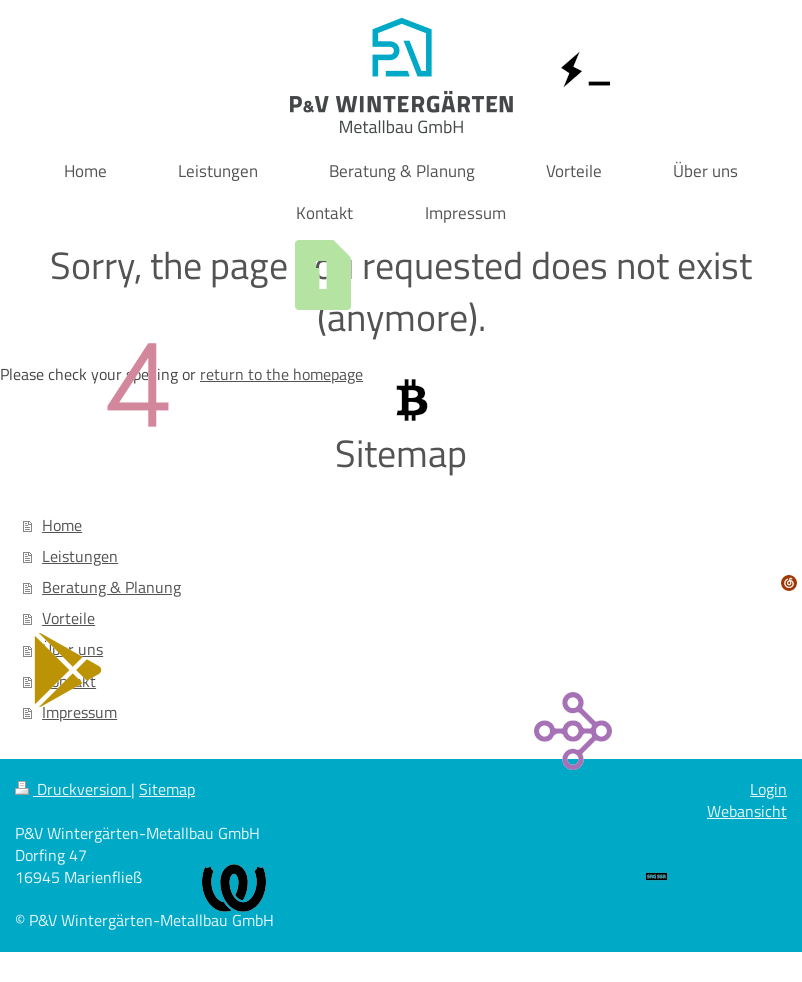  What do you see at coordinates (789, 583) in the screenshot?
I see `open netease cloud music app` at bounding box center [789, 583].